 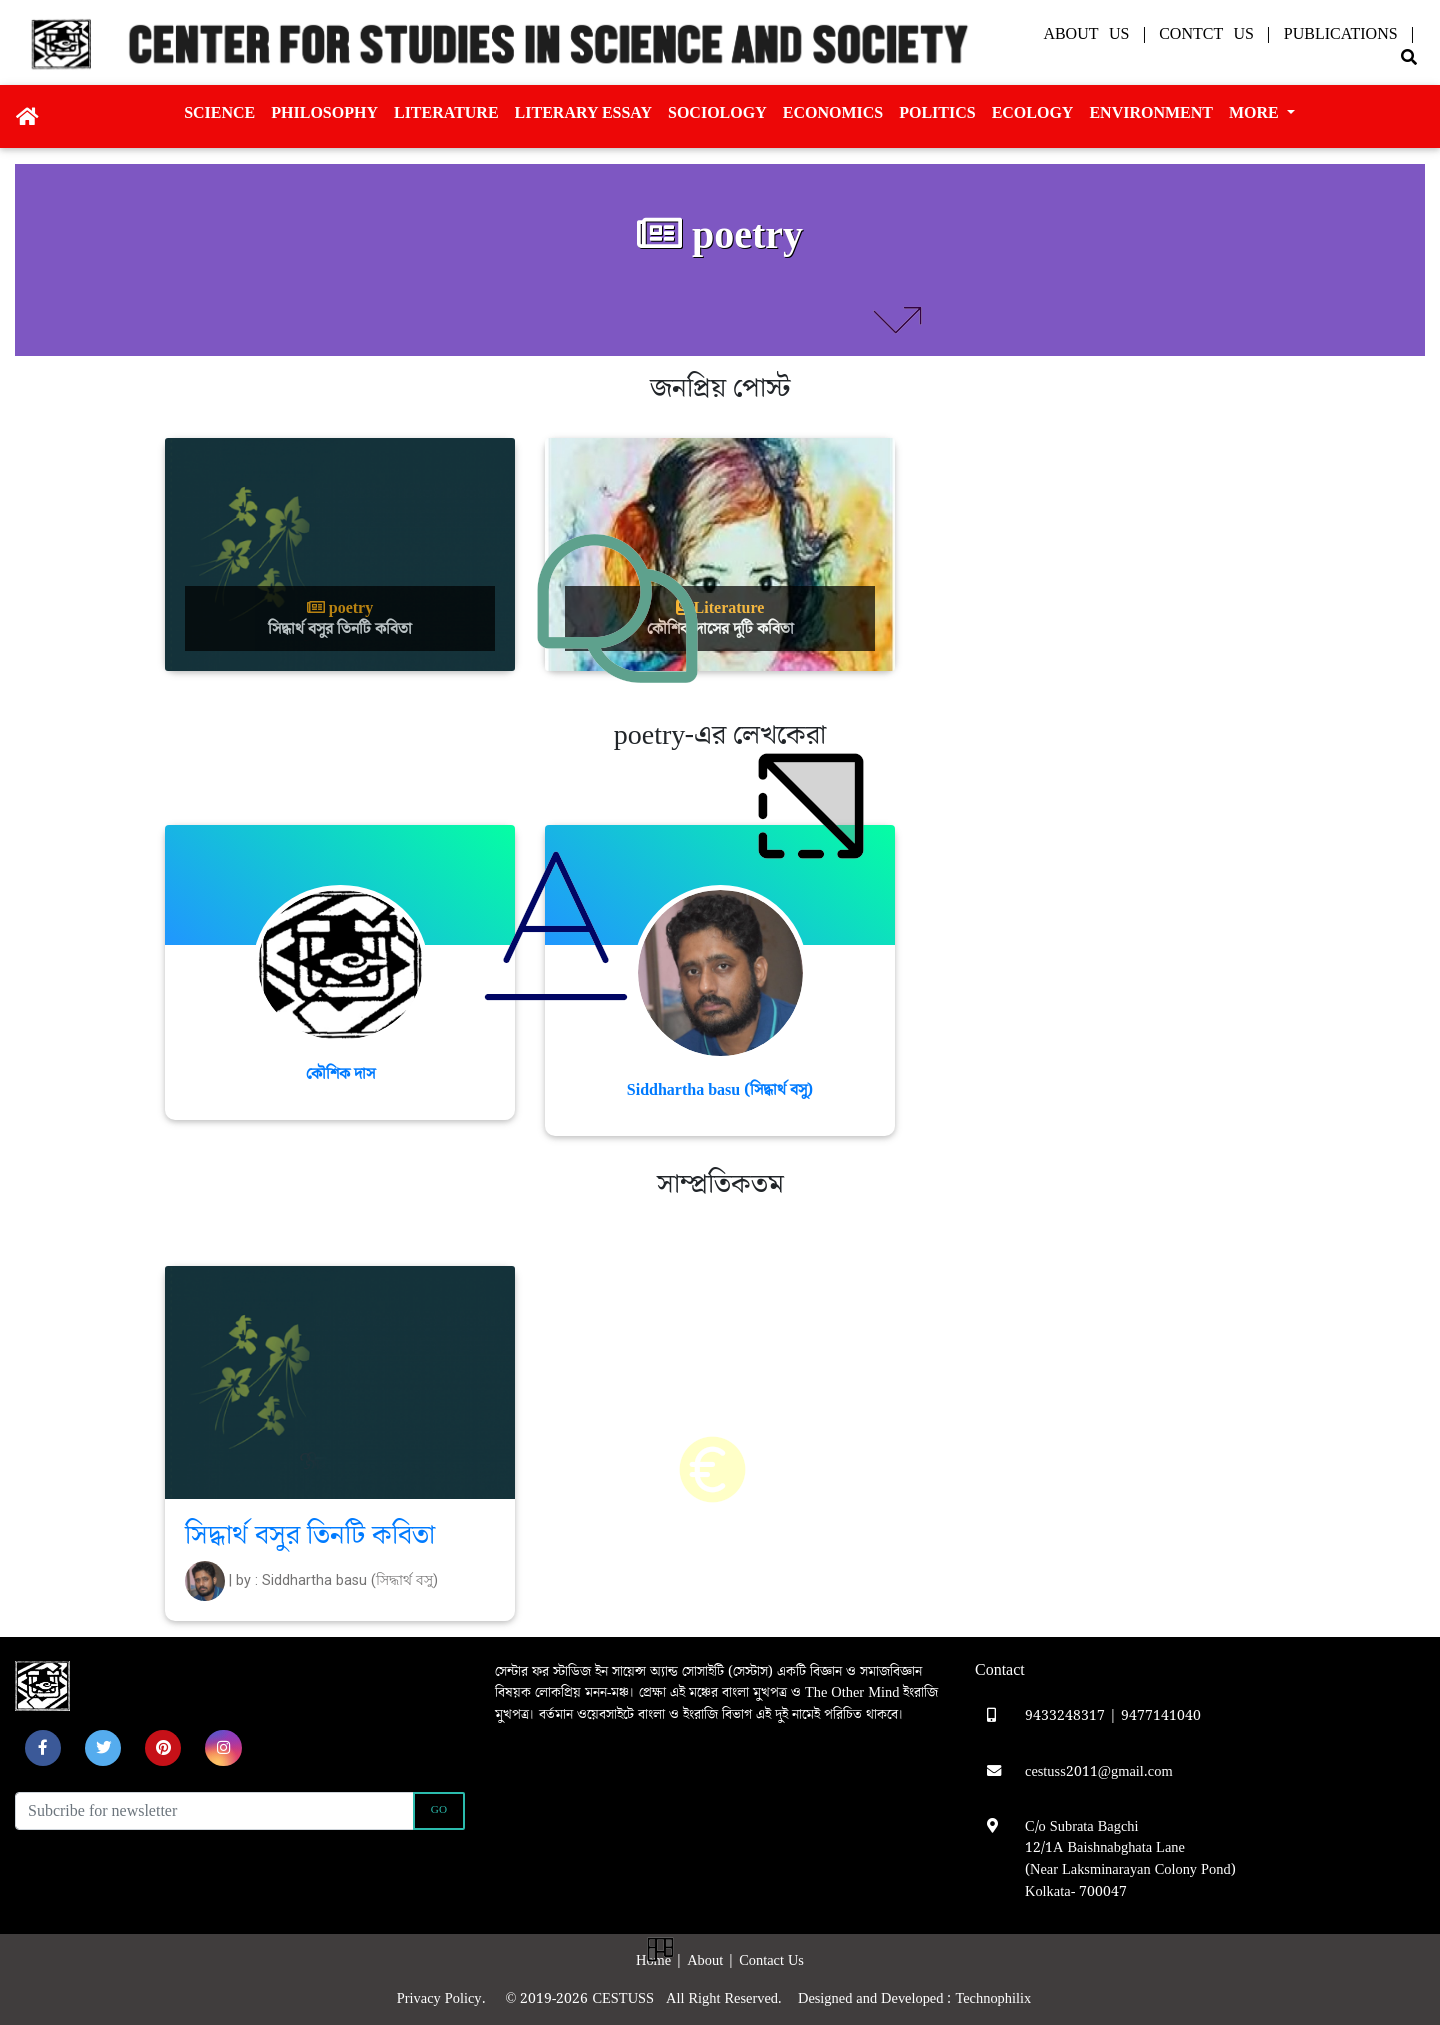 What do you see at coordinates (660, 1948) in the screenshot?
I see `view kanban board` at bounding box center [660, 1948].